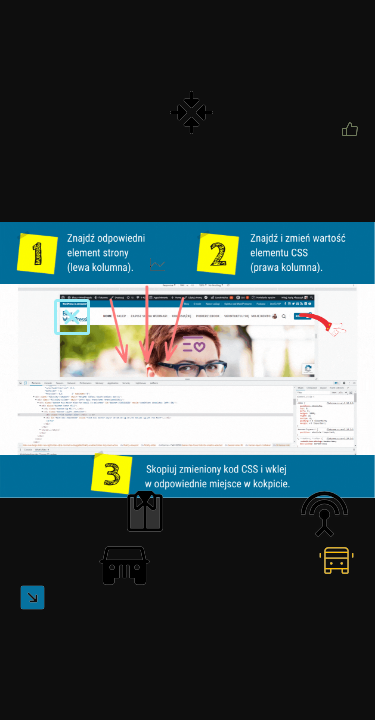 The height and width of the screenshot is (720, 375). What do you see at coordinates (324, 514) in the screenshot?
I see `configure antenna or broadcast settings` at bounding box center [324, 514].